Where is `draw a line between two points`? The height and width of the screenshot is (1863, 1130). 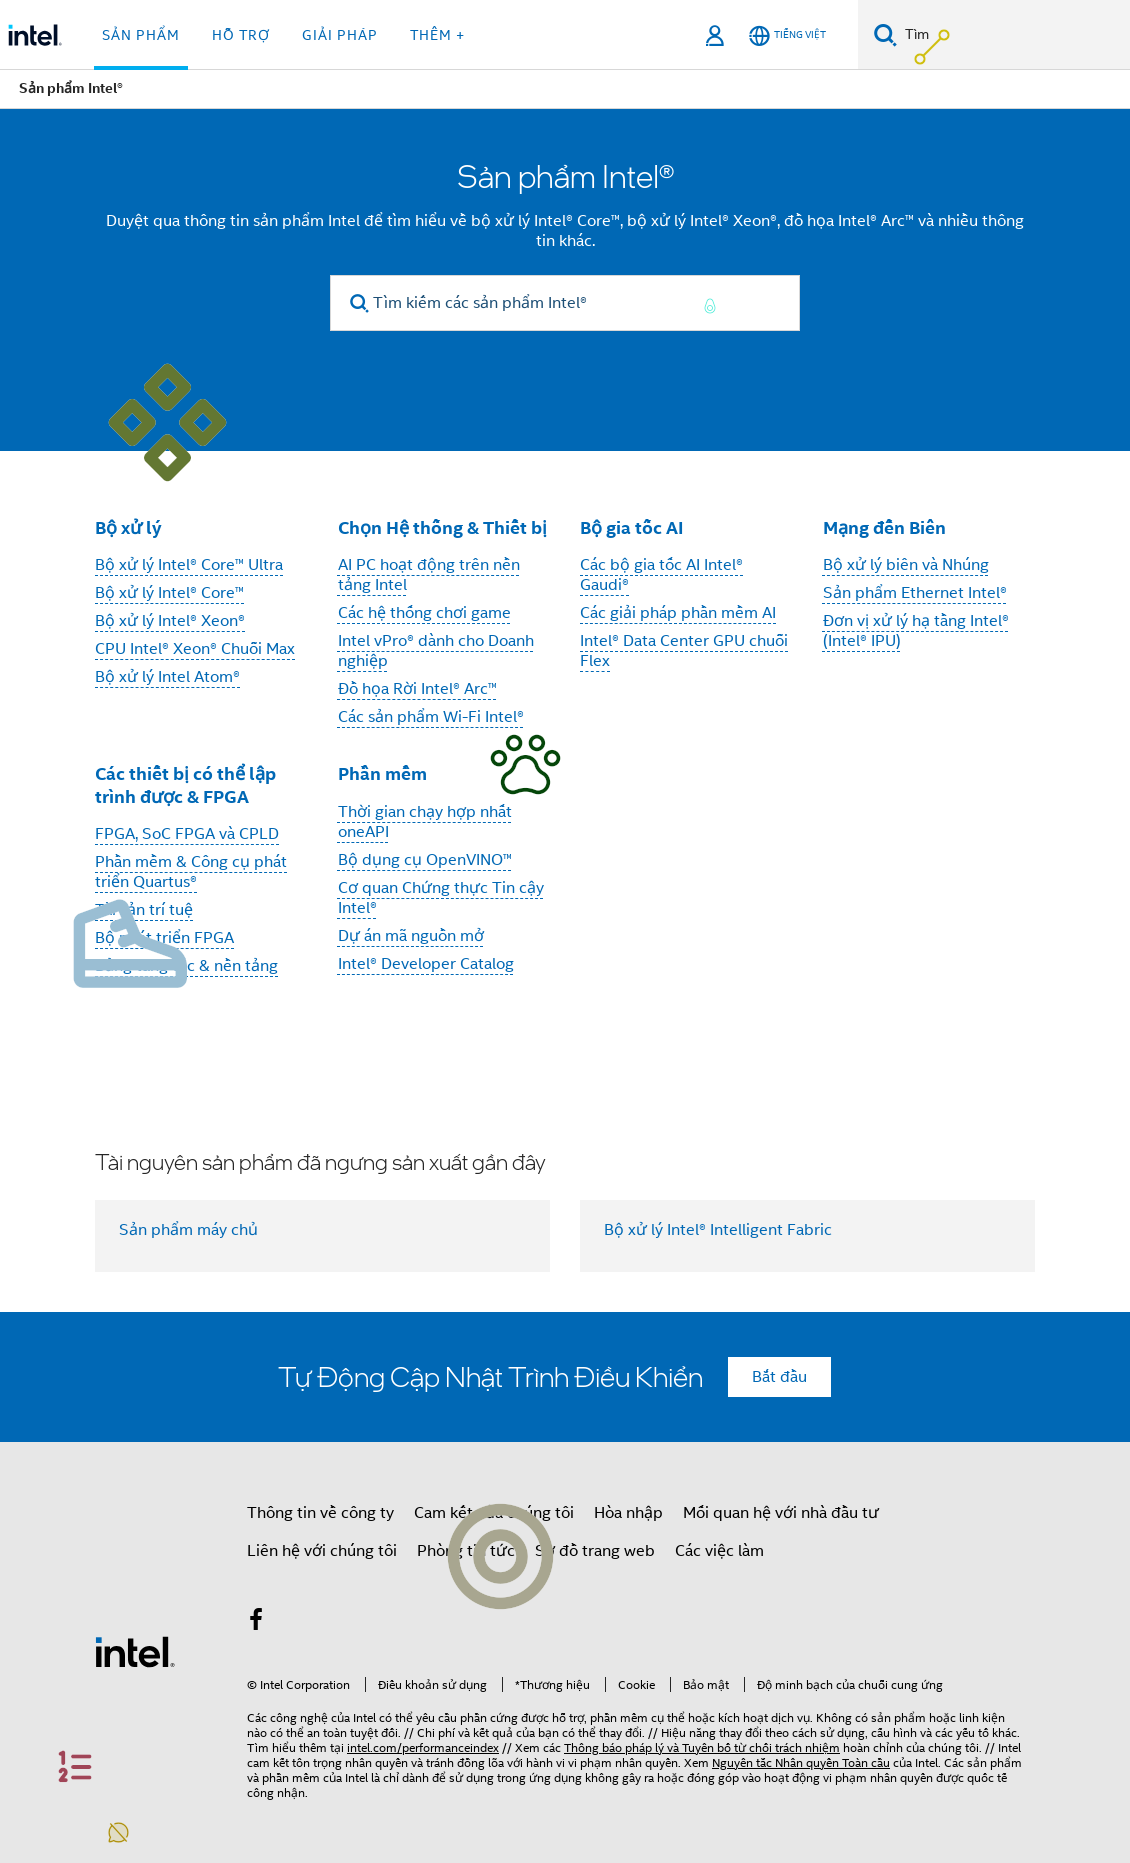
draw a line between two points is located at coordinates (932, 47).